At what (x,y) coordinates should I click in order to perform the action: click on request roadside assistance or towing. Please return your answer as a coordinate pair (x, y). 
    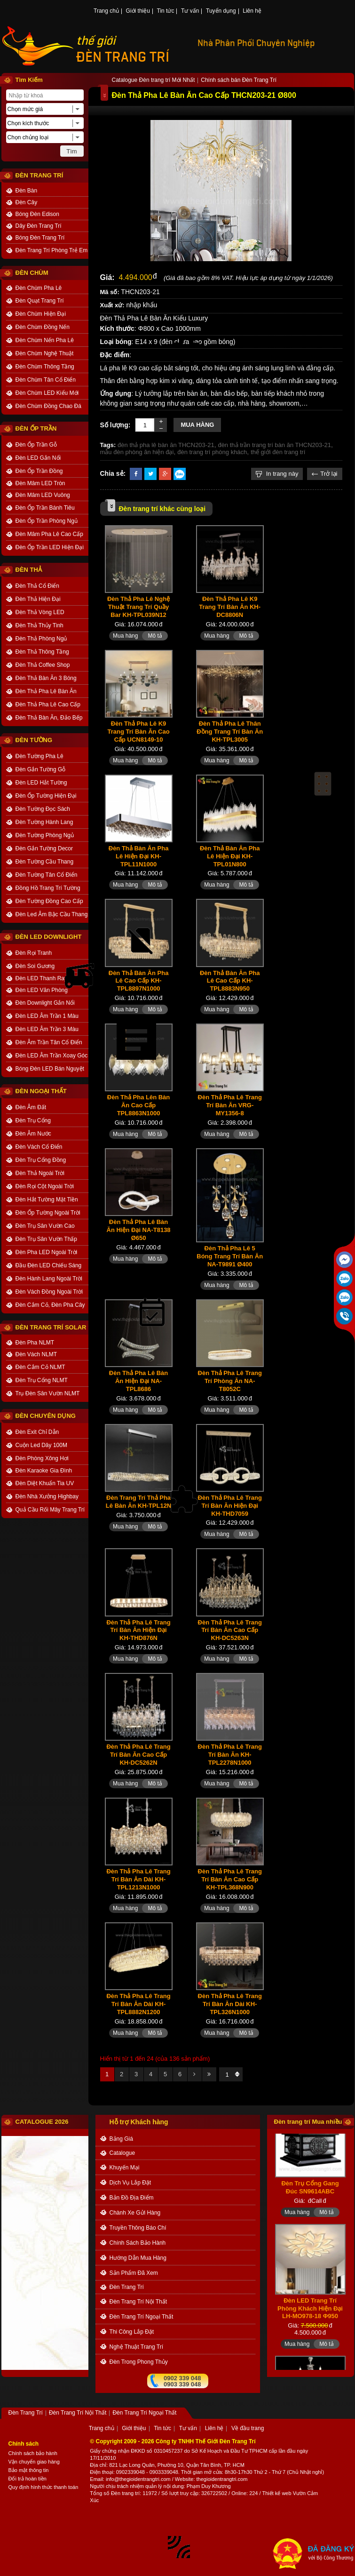
    Looking at the image, I should click on (79, 977).